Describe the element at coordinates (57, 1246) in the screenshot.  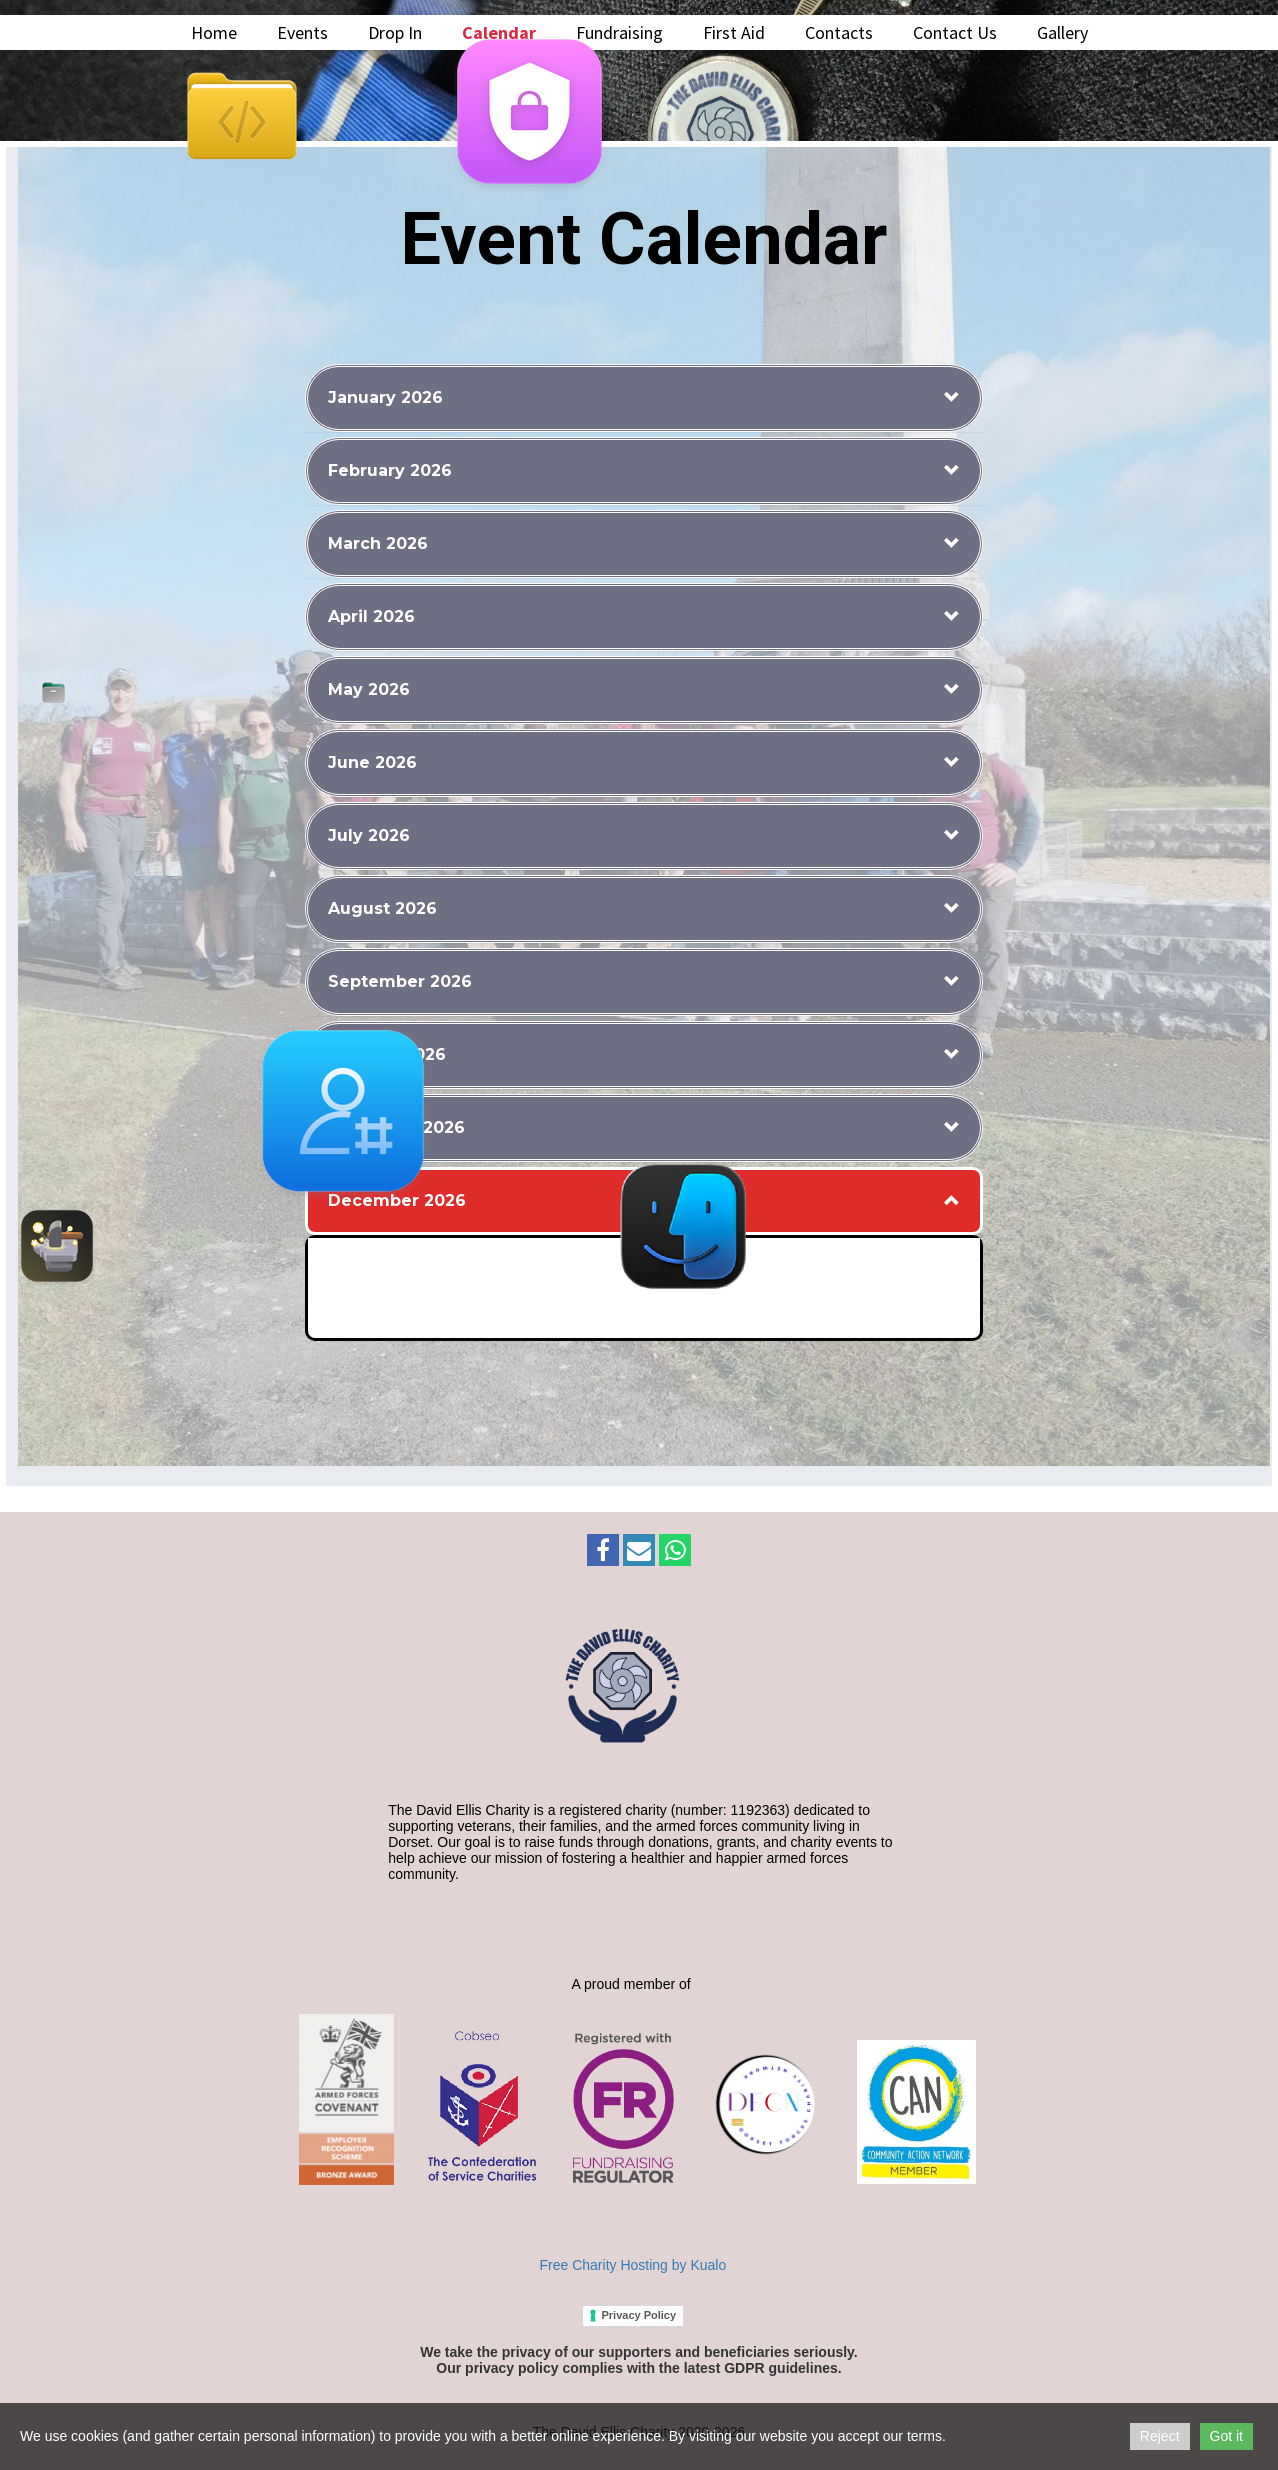
I see `open forge sparks app for git forge notifications` at that location.